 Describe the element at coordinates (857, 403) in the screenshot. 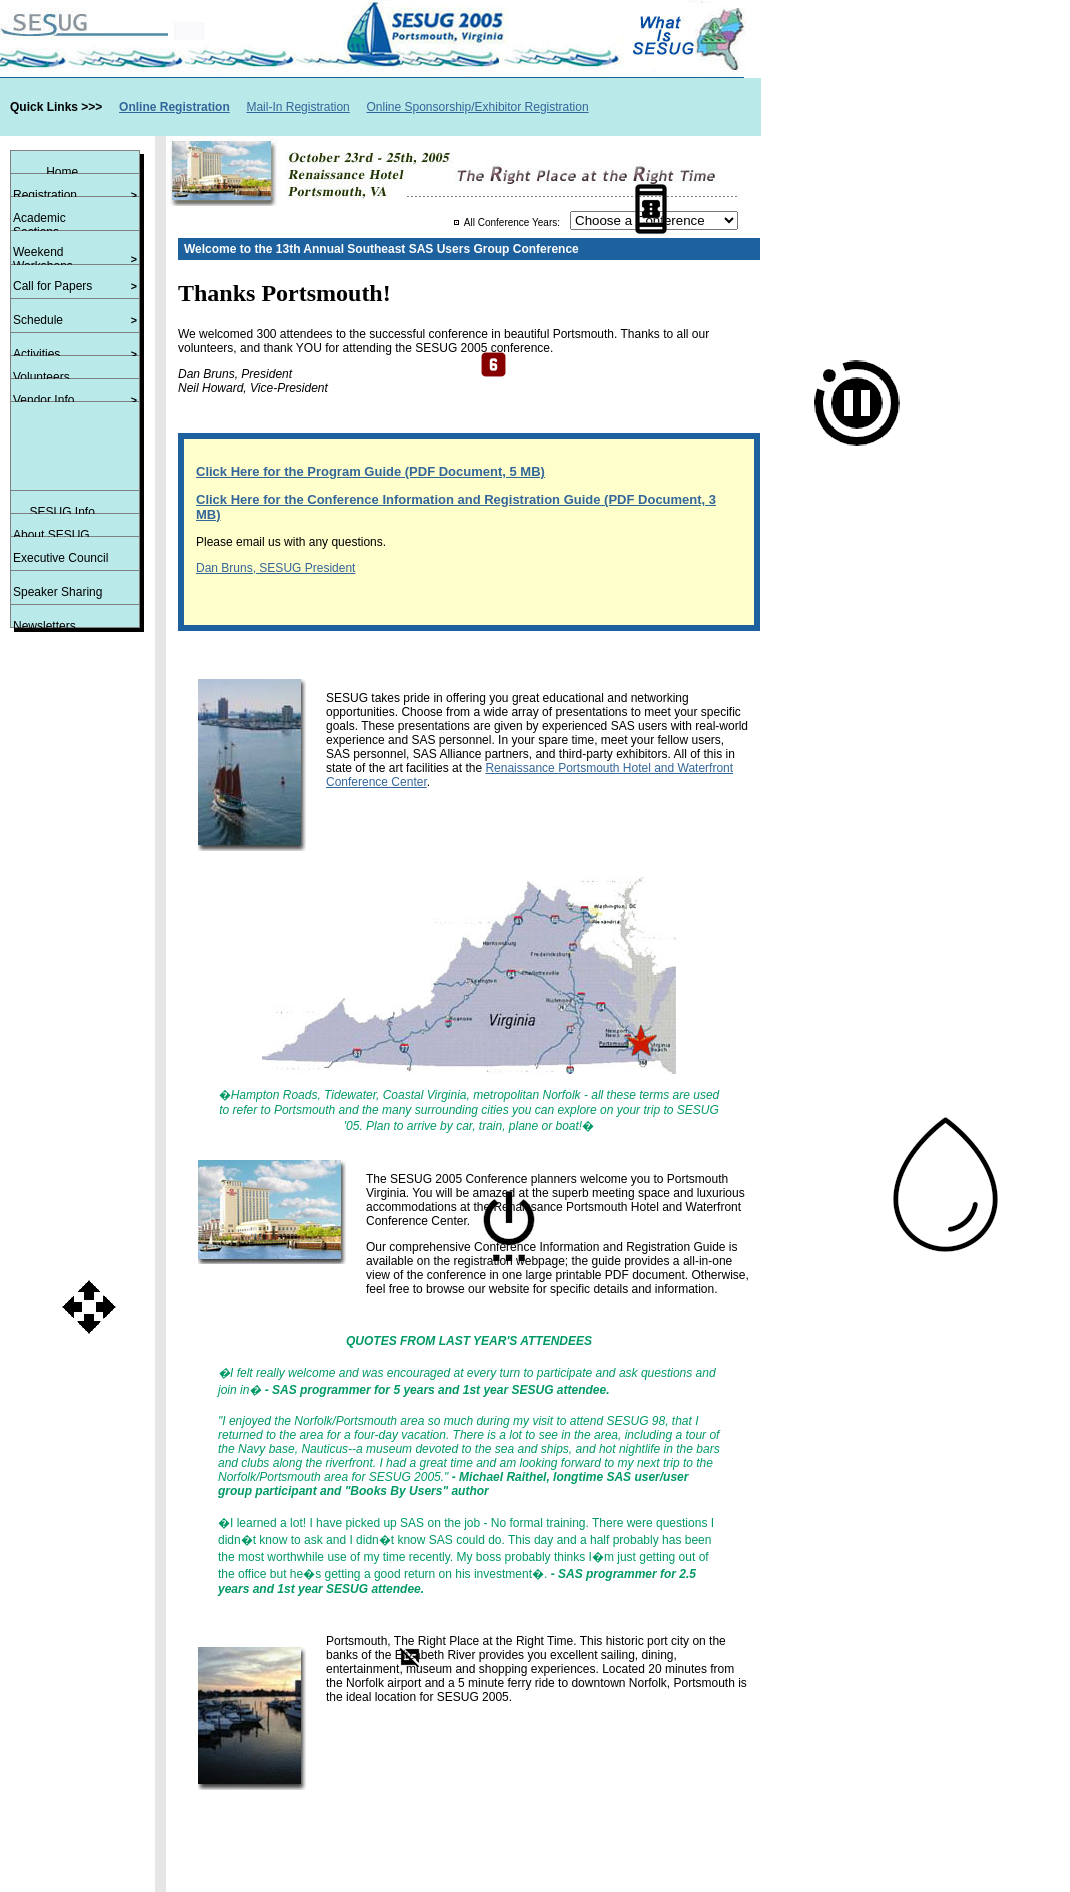

I see `pause motion photo playback` at that location.